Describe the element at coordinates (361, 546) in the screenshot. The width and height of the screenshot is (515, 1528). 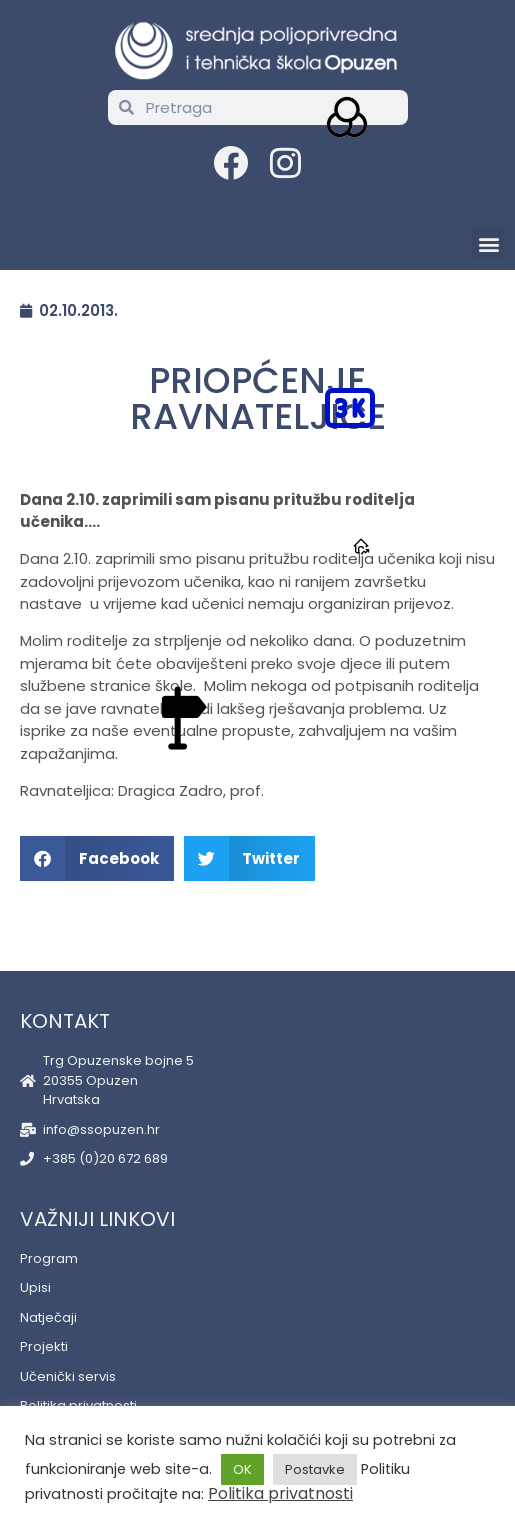
I see `view home analytics and statistics` at that location.